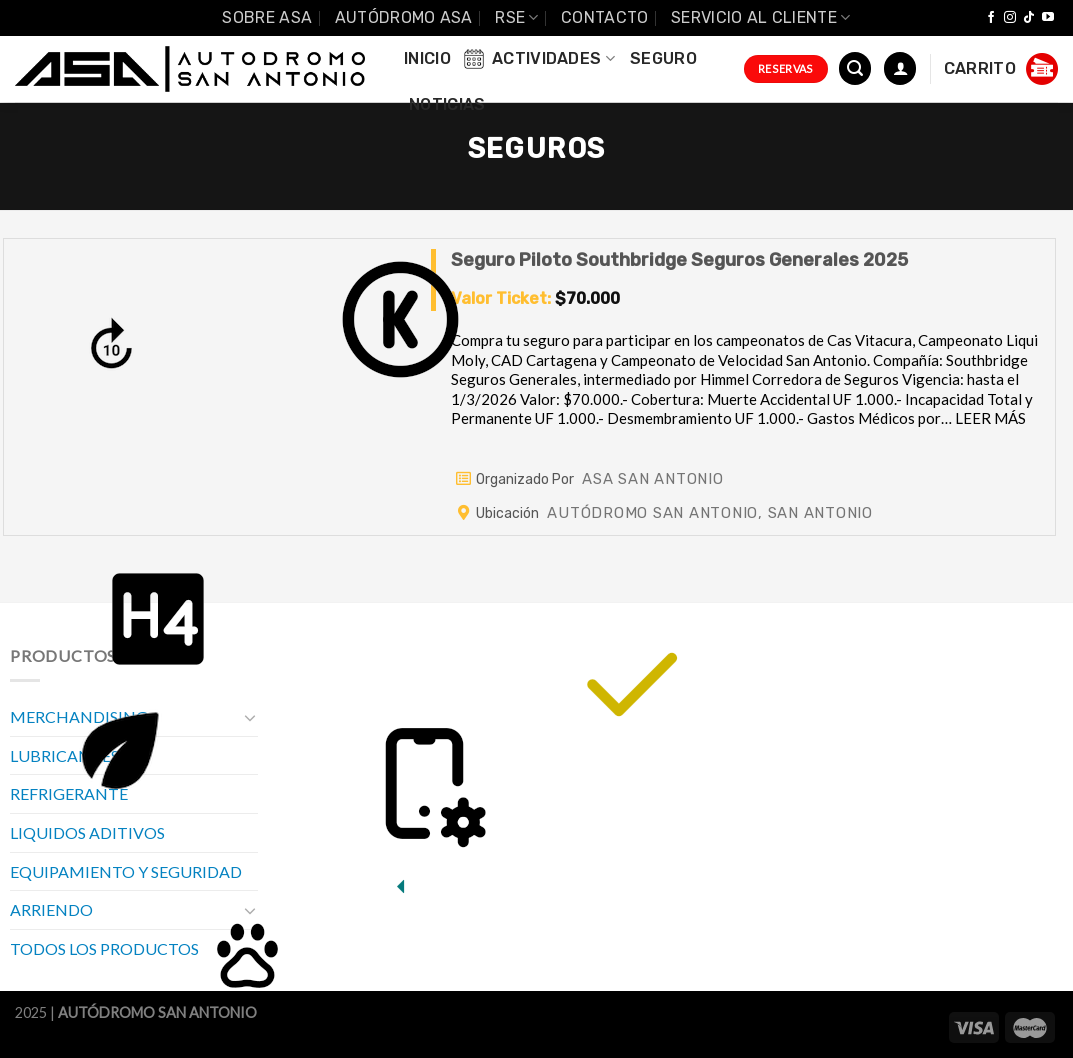  Describe the element at coordinates (120, 750) in the screenshot. I see `indicates eco-friendly or sustainable mode` at that location.